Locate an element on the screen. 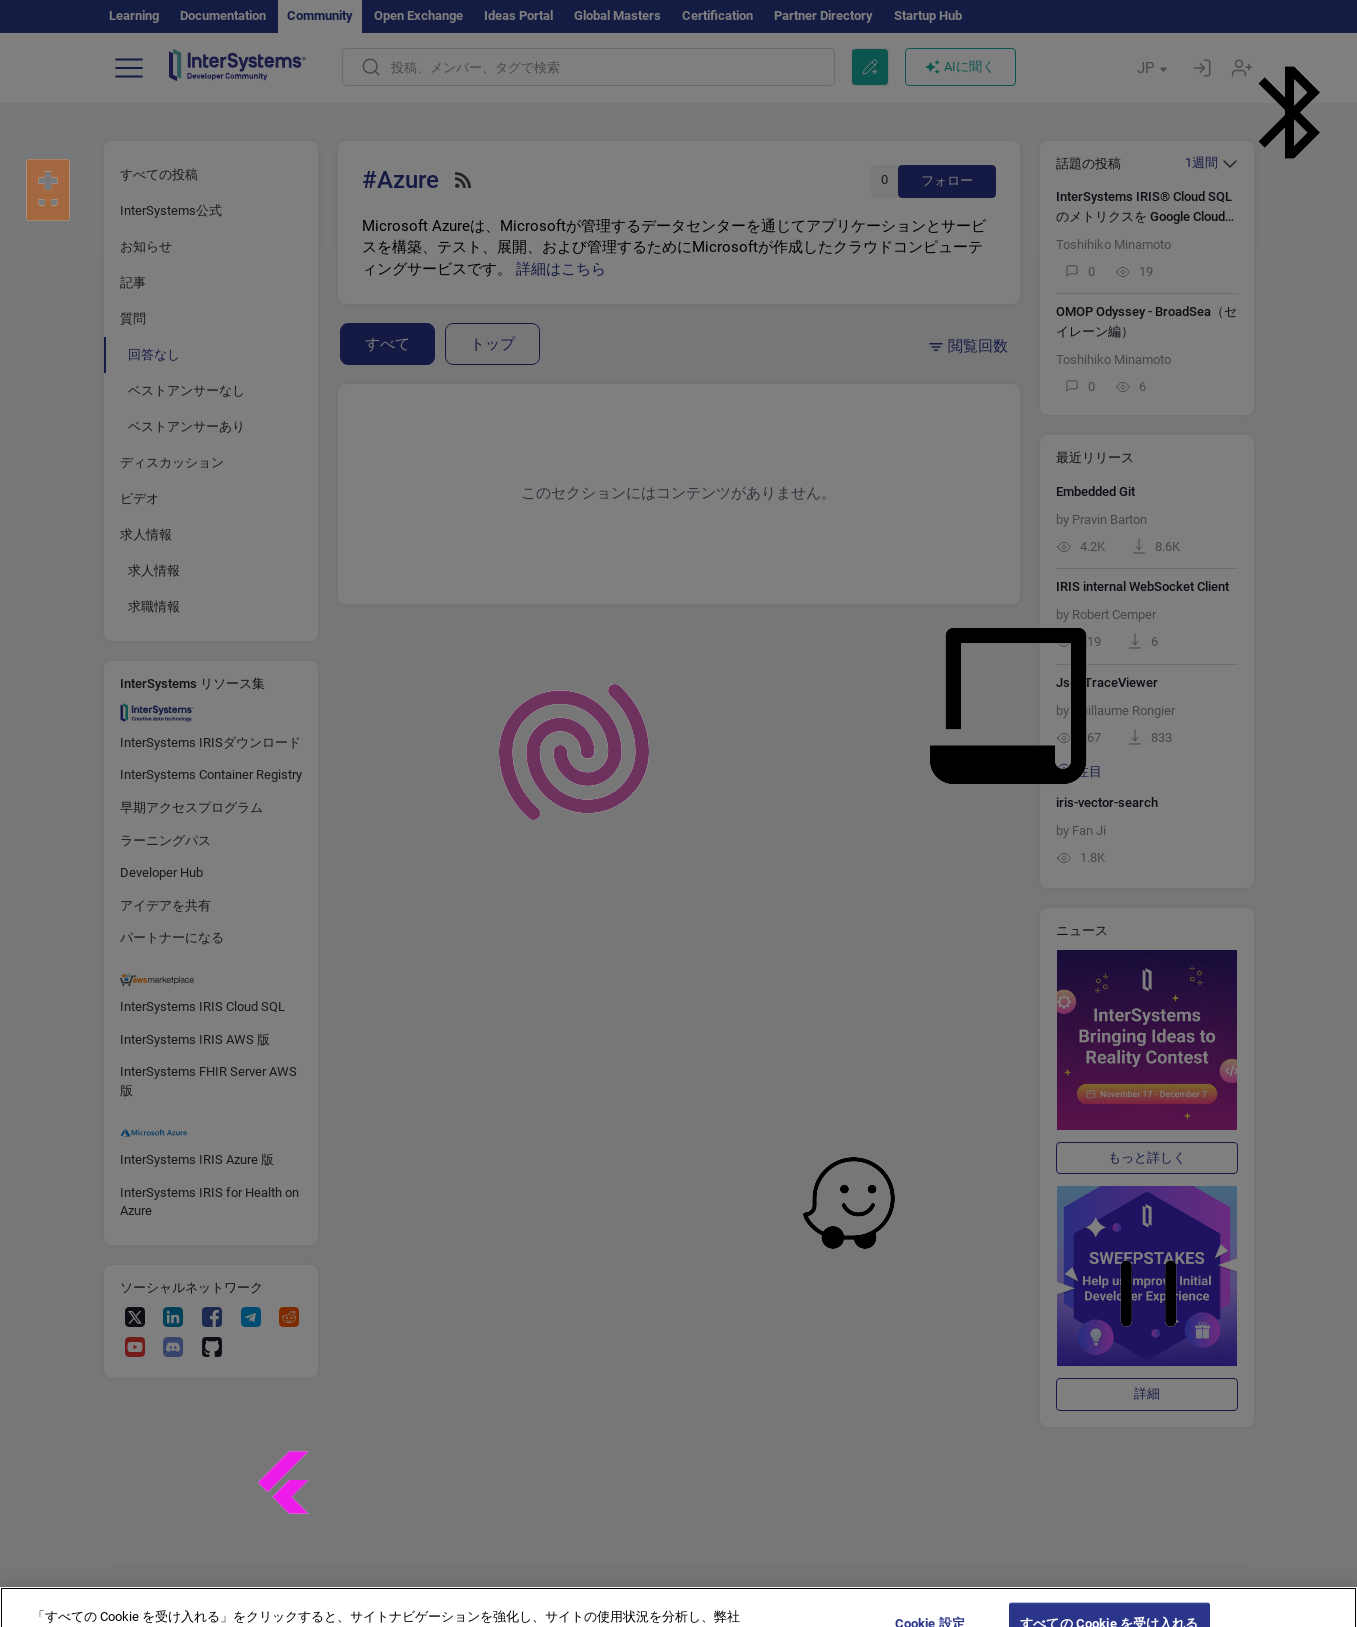  view document or paper file is located at coordinates (1016, 706).